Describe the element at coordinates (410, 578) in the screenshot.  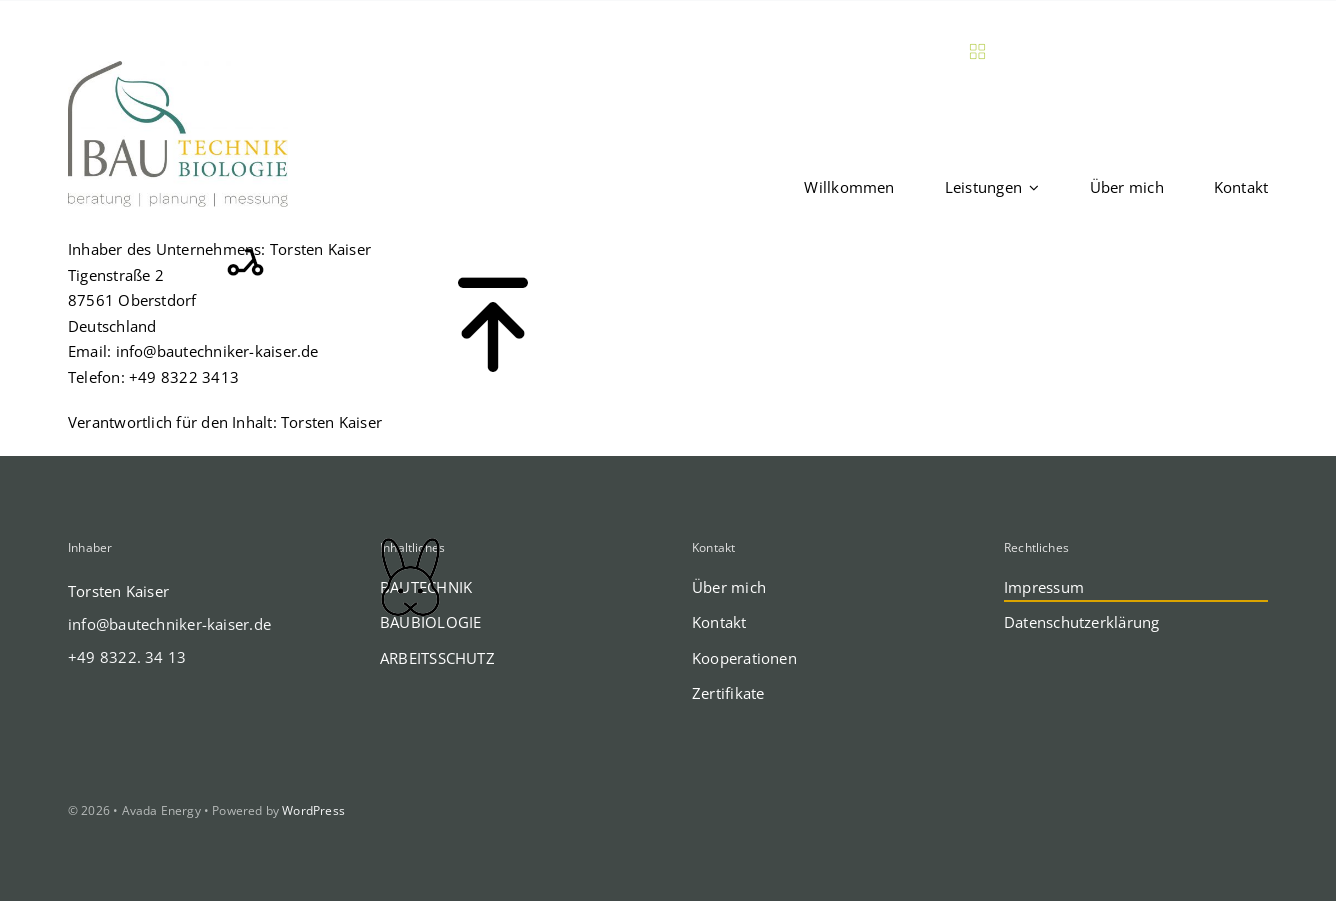
I see `access pet or animal-related features` at that location.